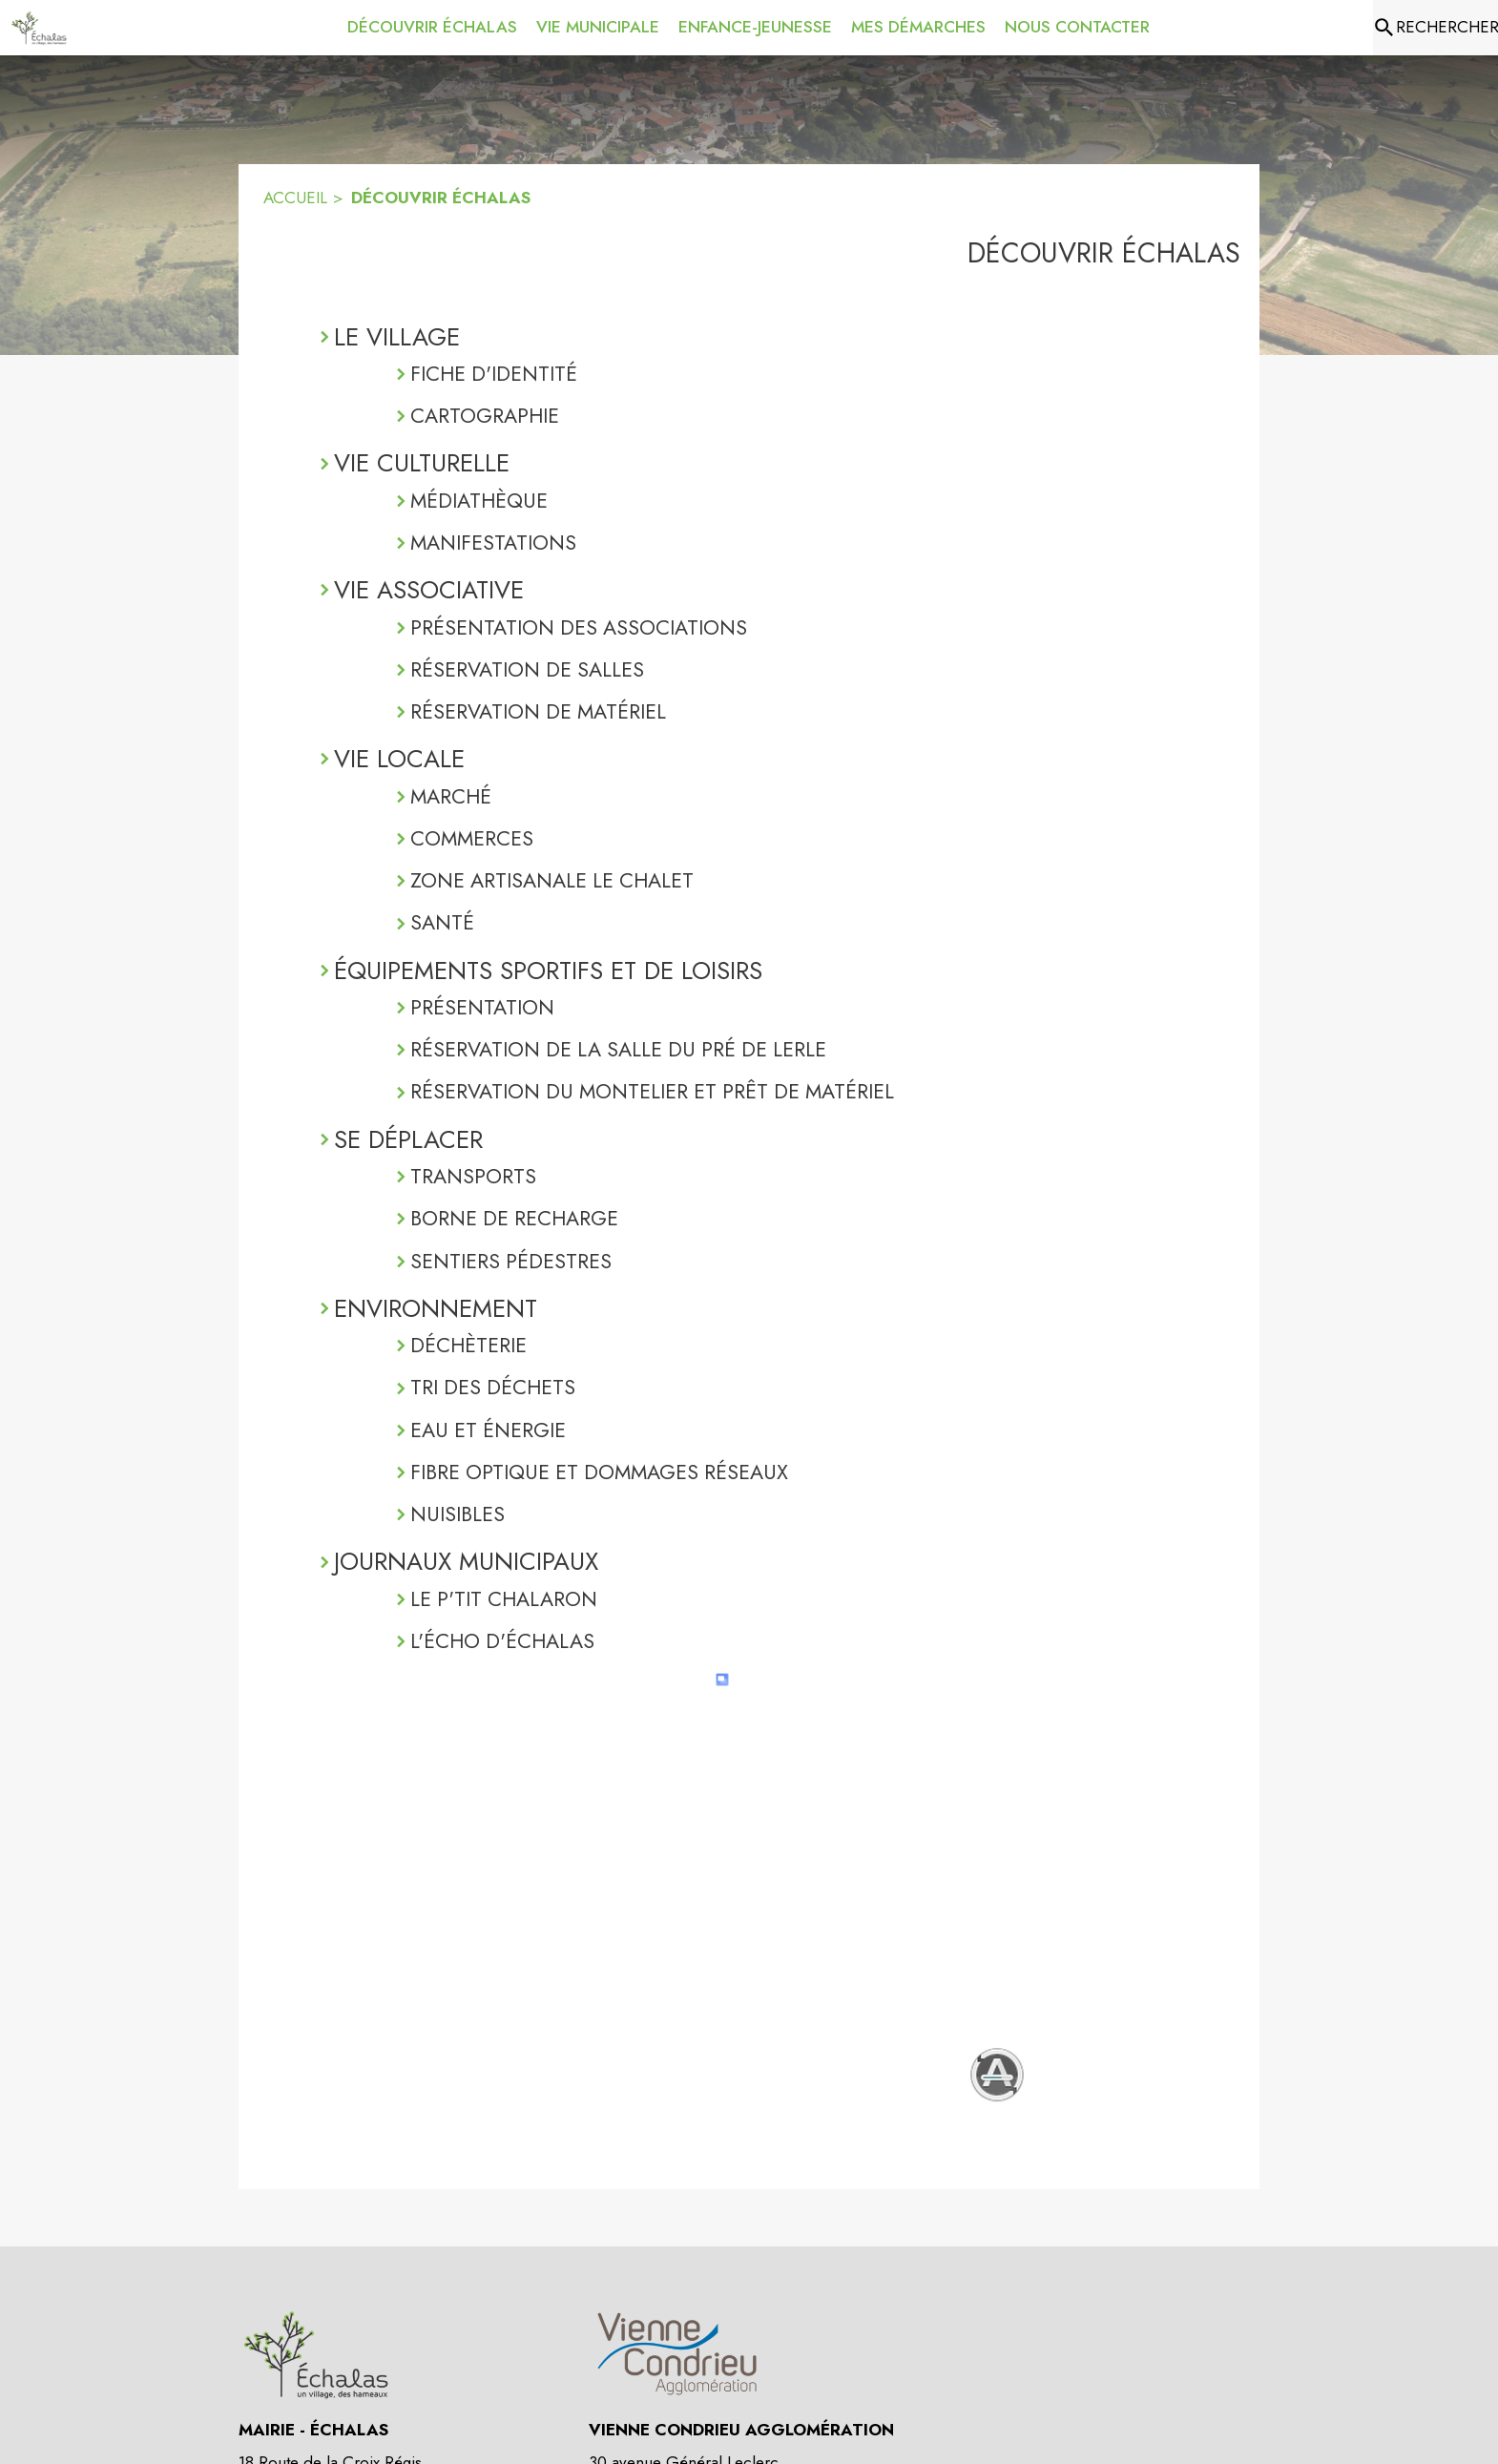  Describe the element at coordinates (722, 1680) in the screenshot. I see `manage startup applications and session settings` at that location.